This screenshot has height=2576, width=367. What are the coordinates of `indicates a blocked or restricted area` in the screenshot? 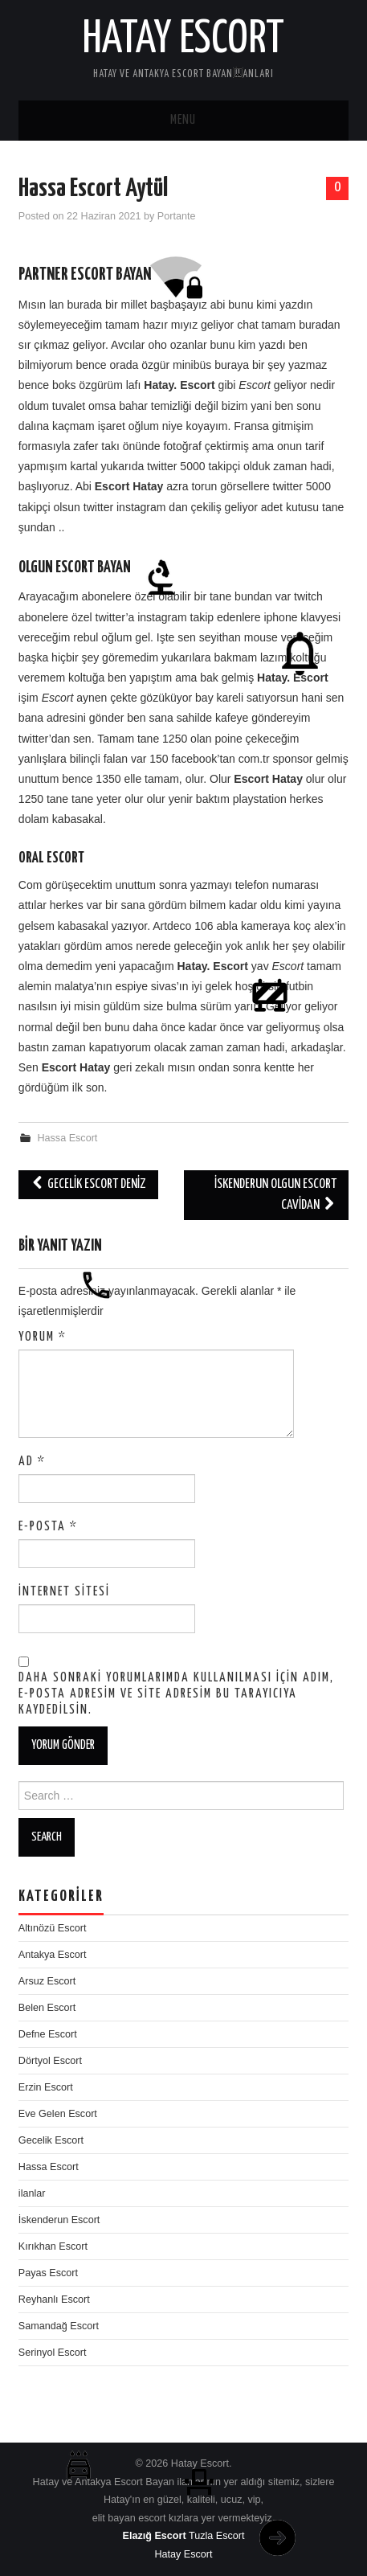 It's located at (270, 994).